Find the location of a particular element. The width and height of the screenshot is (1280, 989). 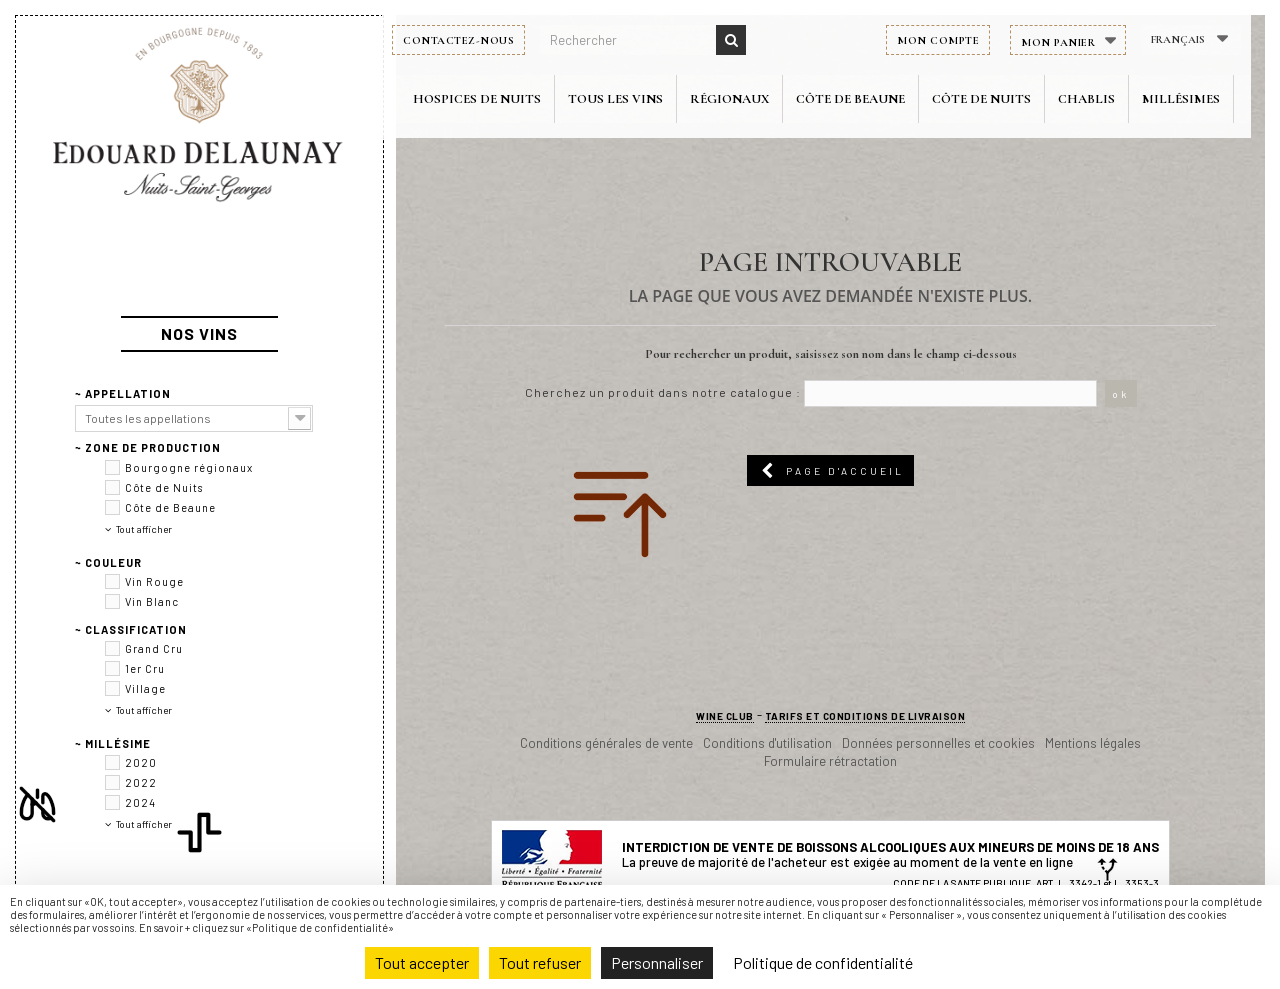

sort list in ascending order is located at coordinates (620, 511).